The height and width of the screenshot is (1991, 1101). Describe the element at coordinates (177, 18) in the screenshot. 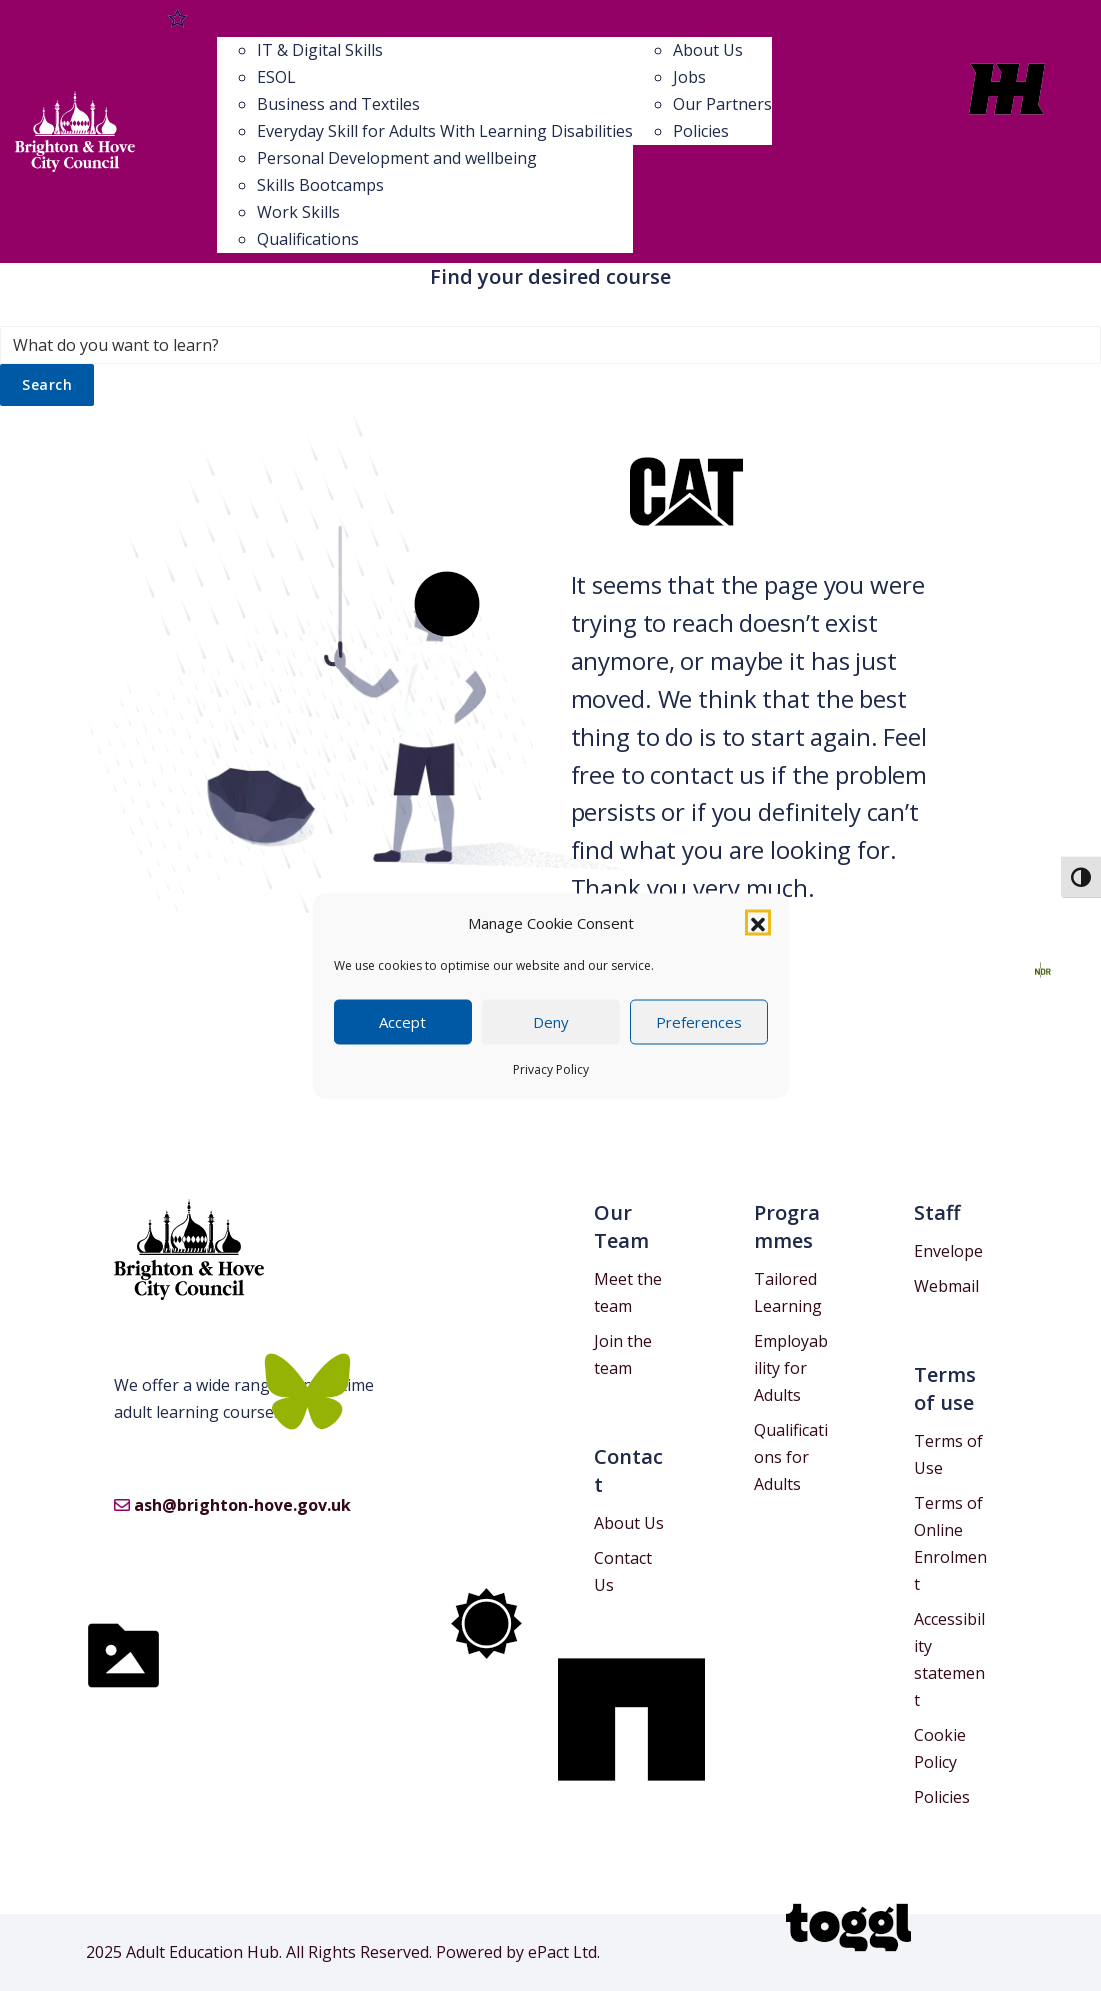

I see `add item to favorites` at that location.